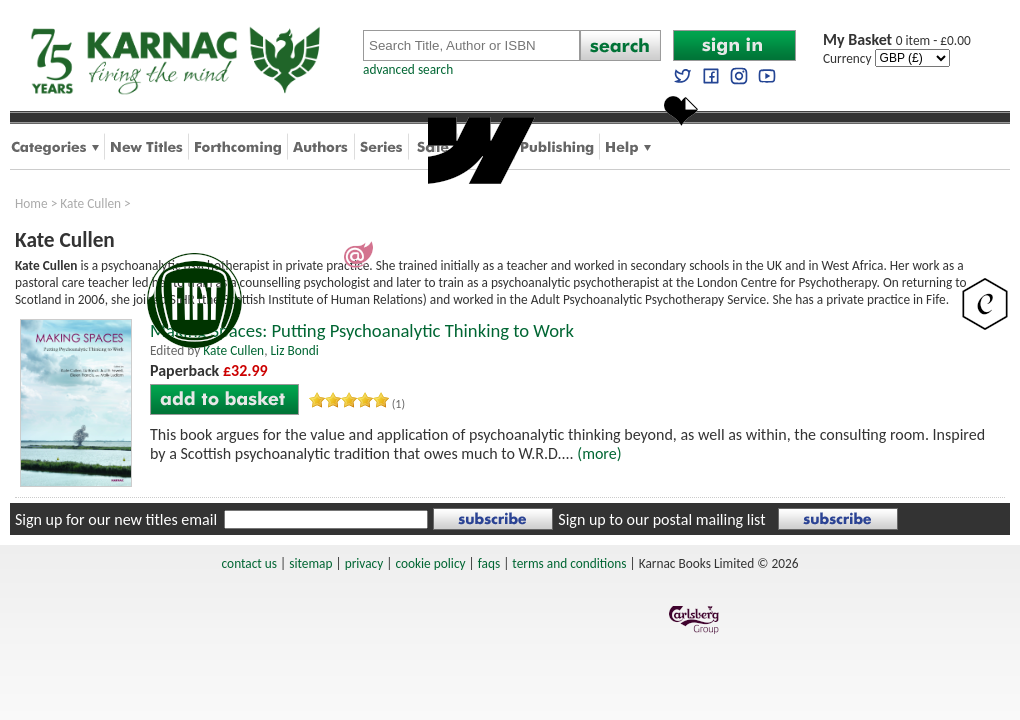  What do you see at coordinates (681, 111) in the screenshot?
I see `open ilovepdf website or app` at bounding box center [681, 111].